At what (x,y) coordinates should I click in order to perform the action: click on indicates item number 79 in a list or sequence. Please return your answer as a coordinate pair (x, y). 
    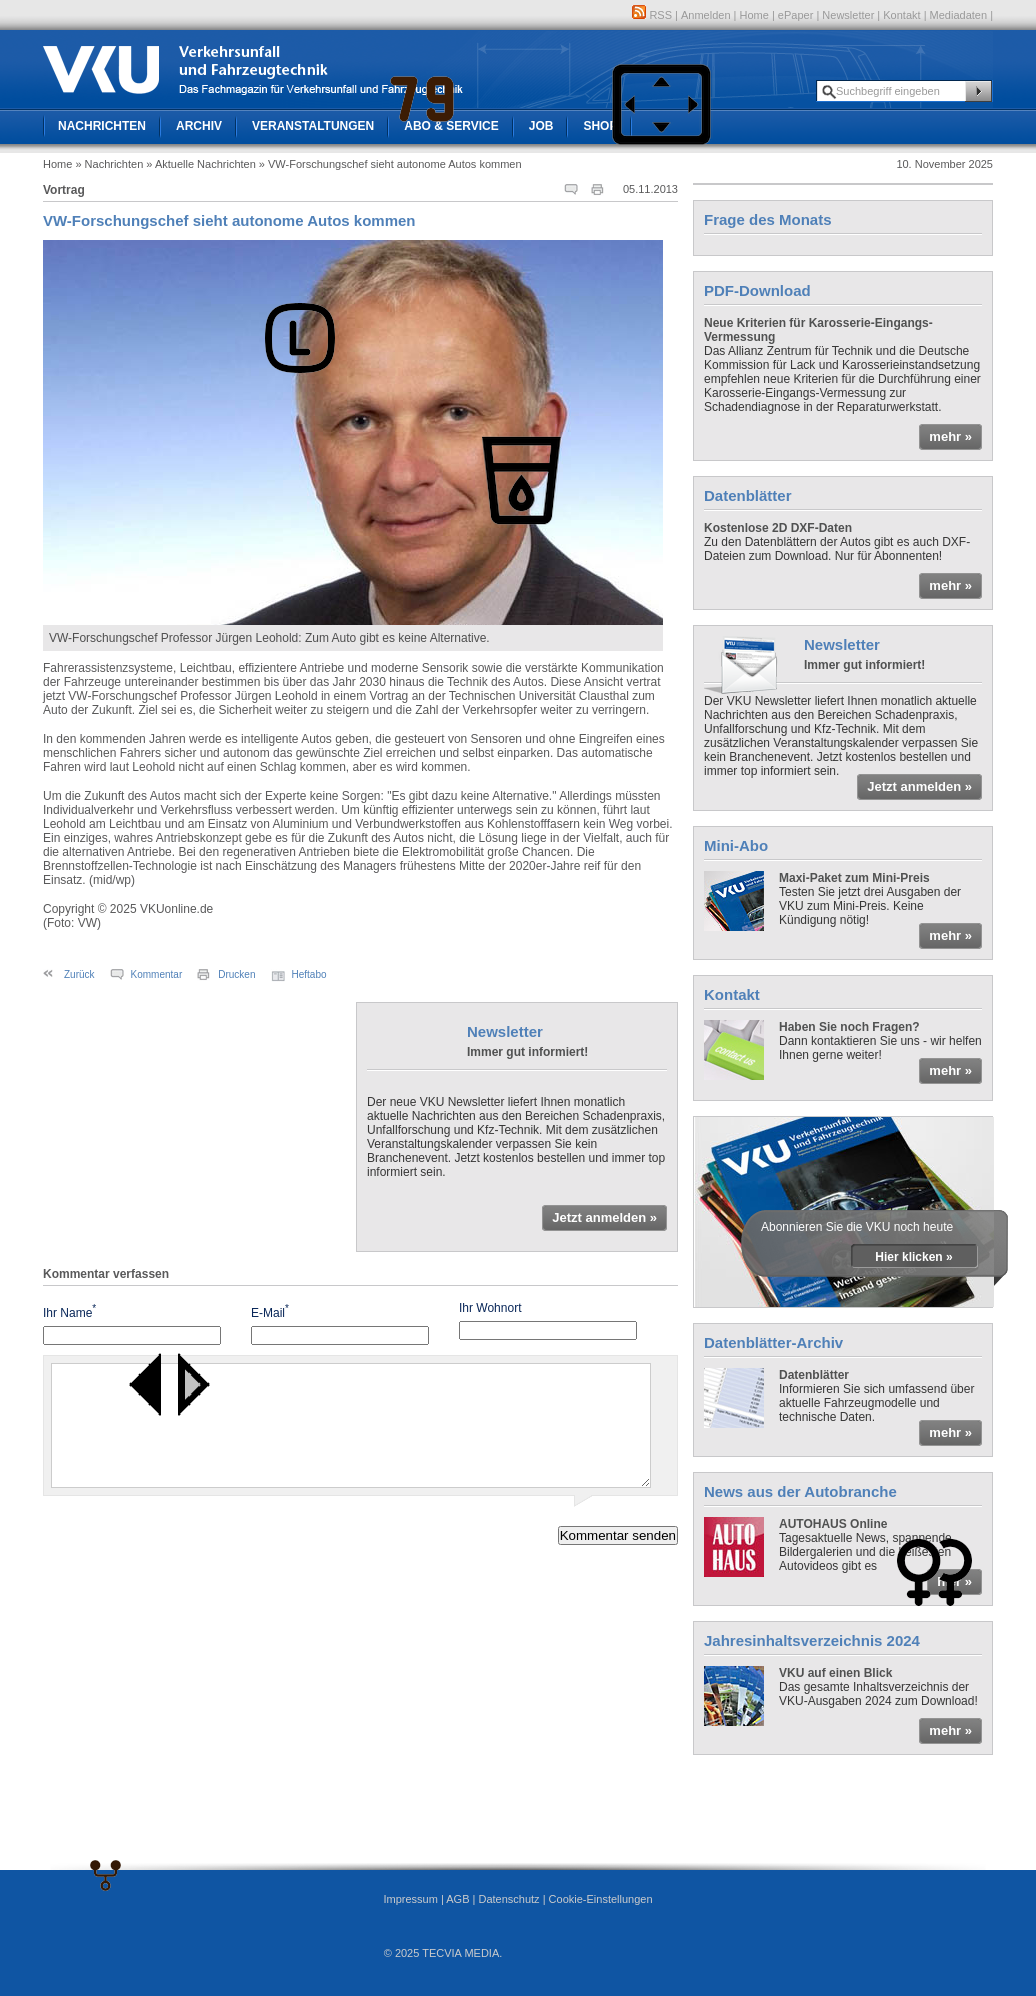
    Looking at the image, I should click on (422, 99).